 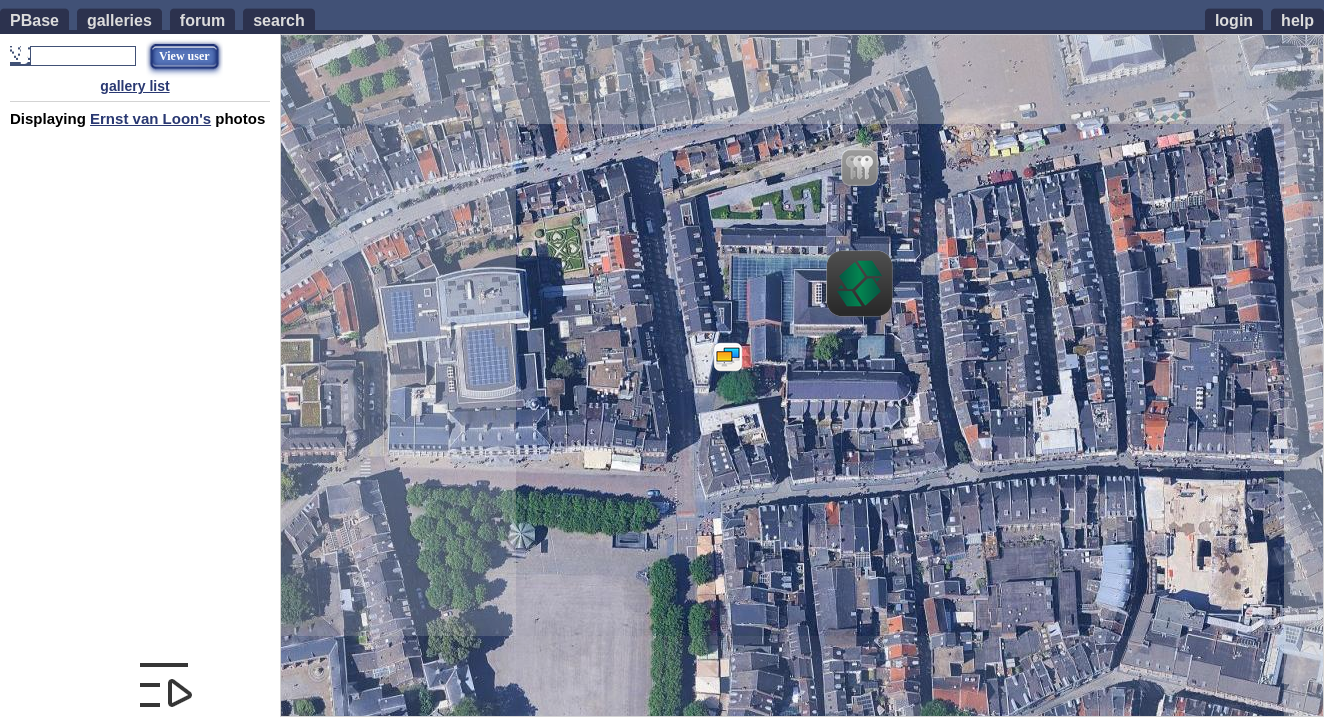 I want to click on open putty ssh terminal application, so click(x=728, y=357).